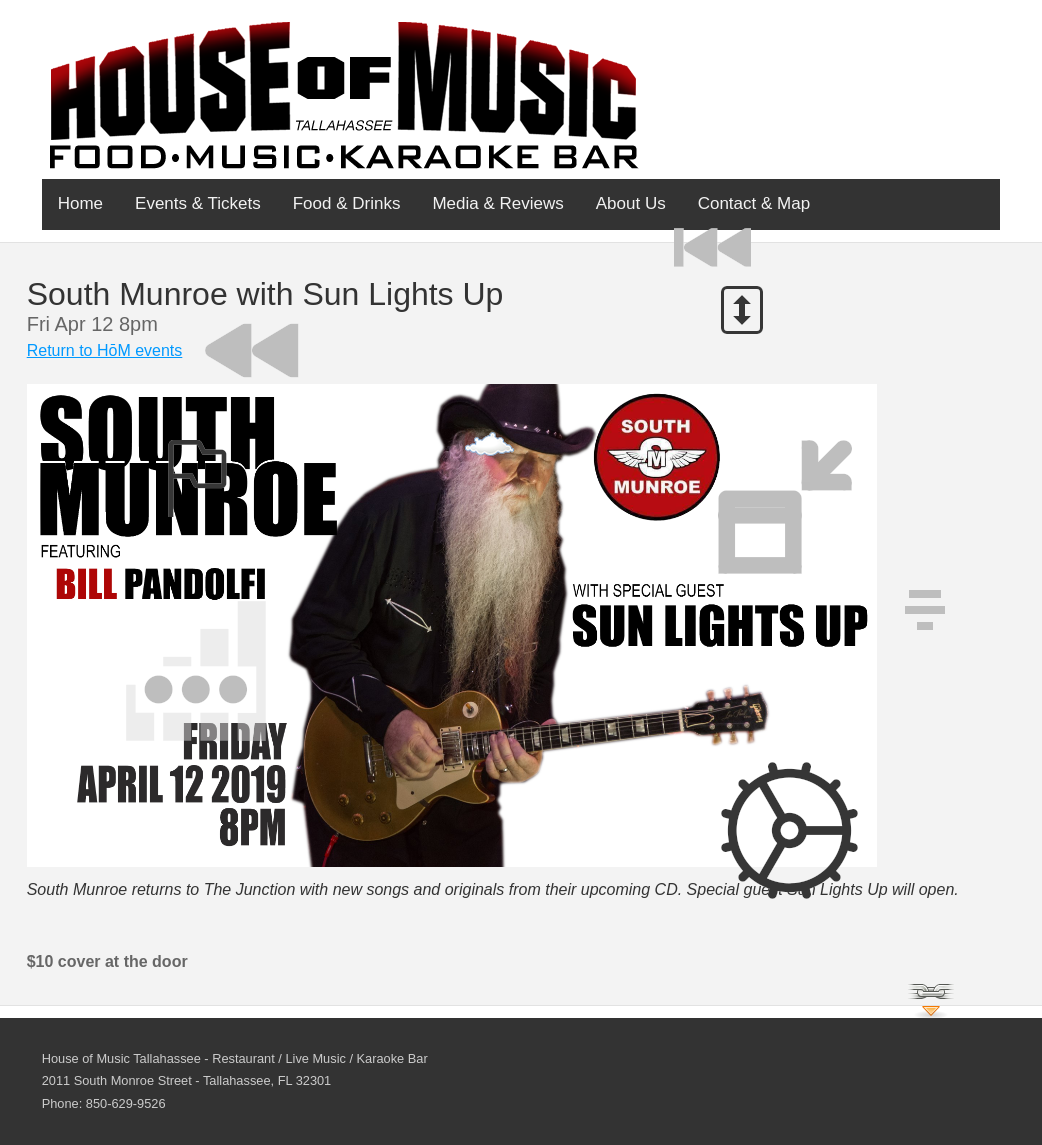  What do you see at coordinates (742, 310) in the screenshot?
I see `open transmission torrent client` at bounding box center [742, 310].